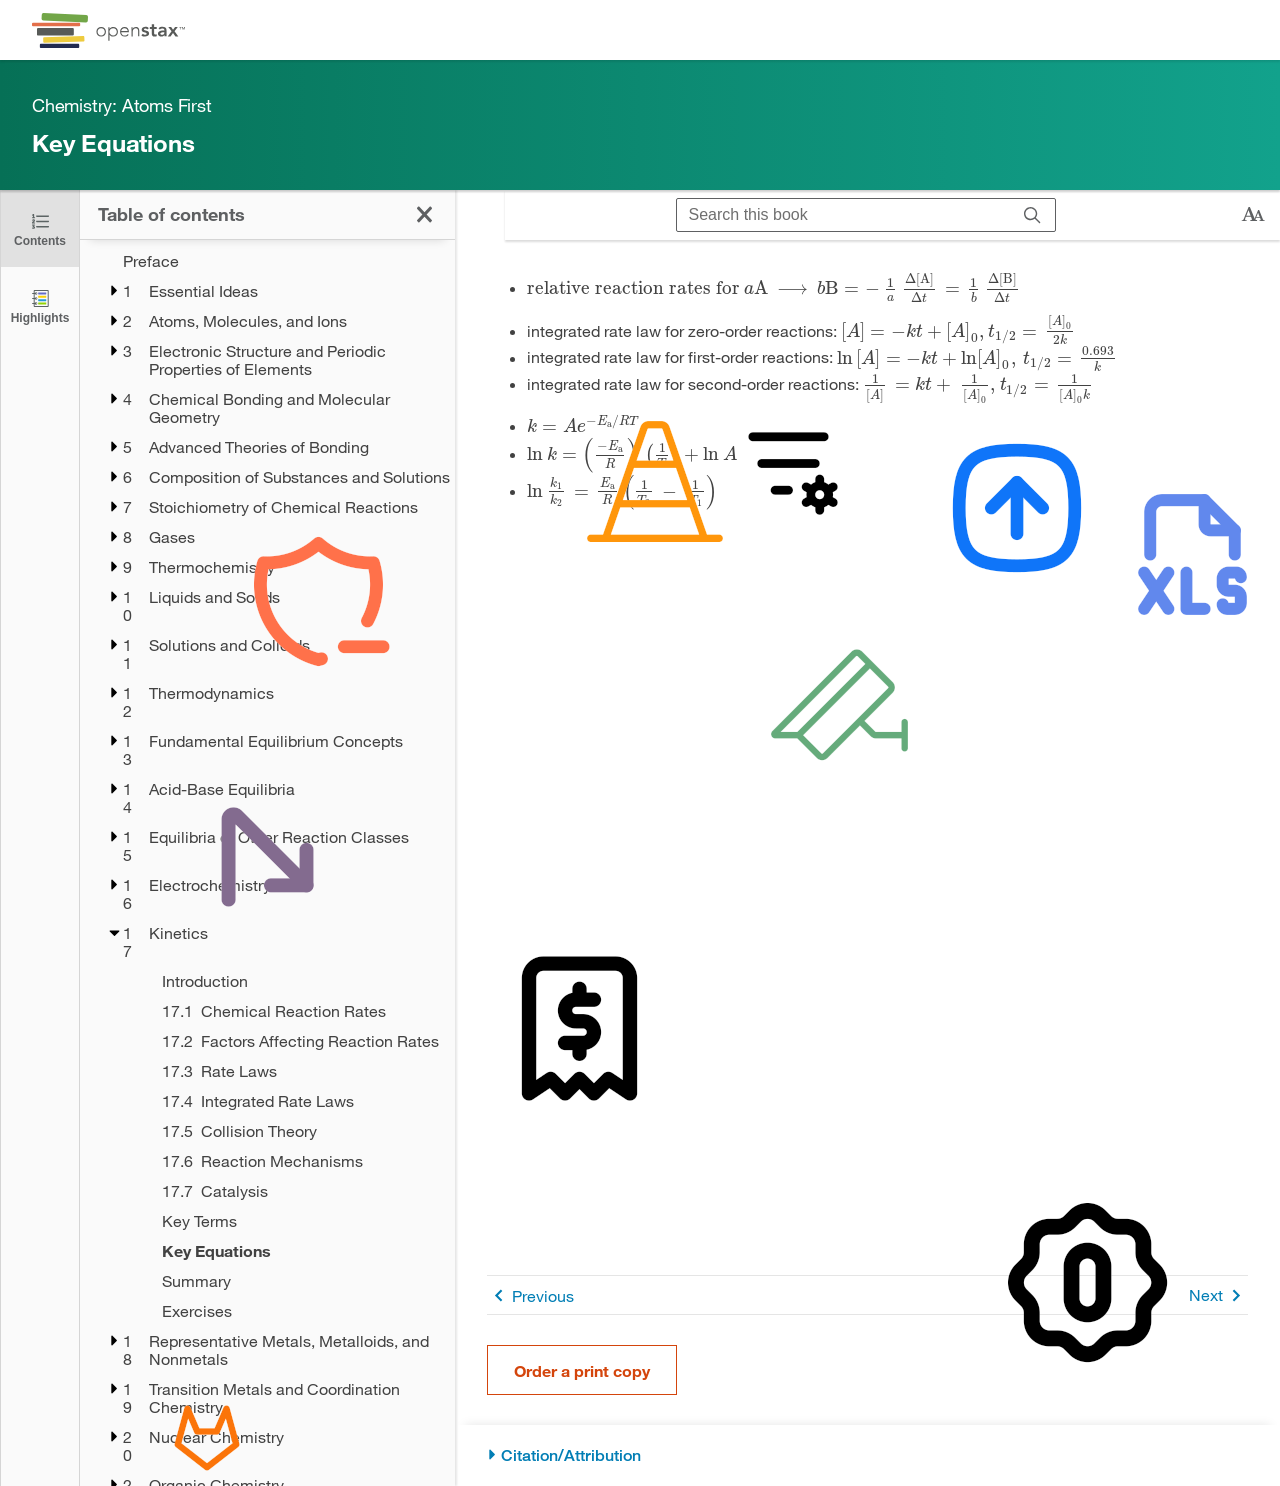 The height and width of the screenshot is (1486, 1280). I want to click on link to GitLab repository, so click(207, 1438).